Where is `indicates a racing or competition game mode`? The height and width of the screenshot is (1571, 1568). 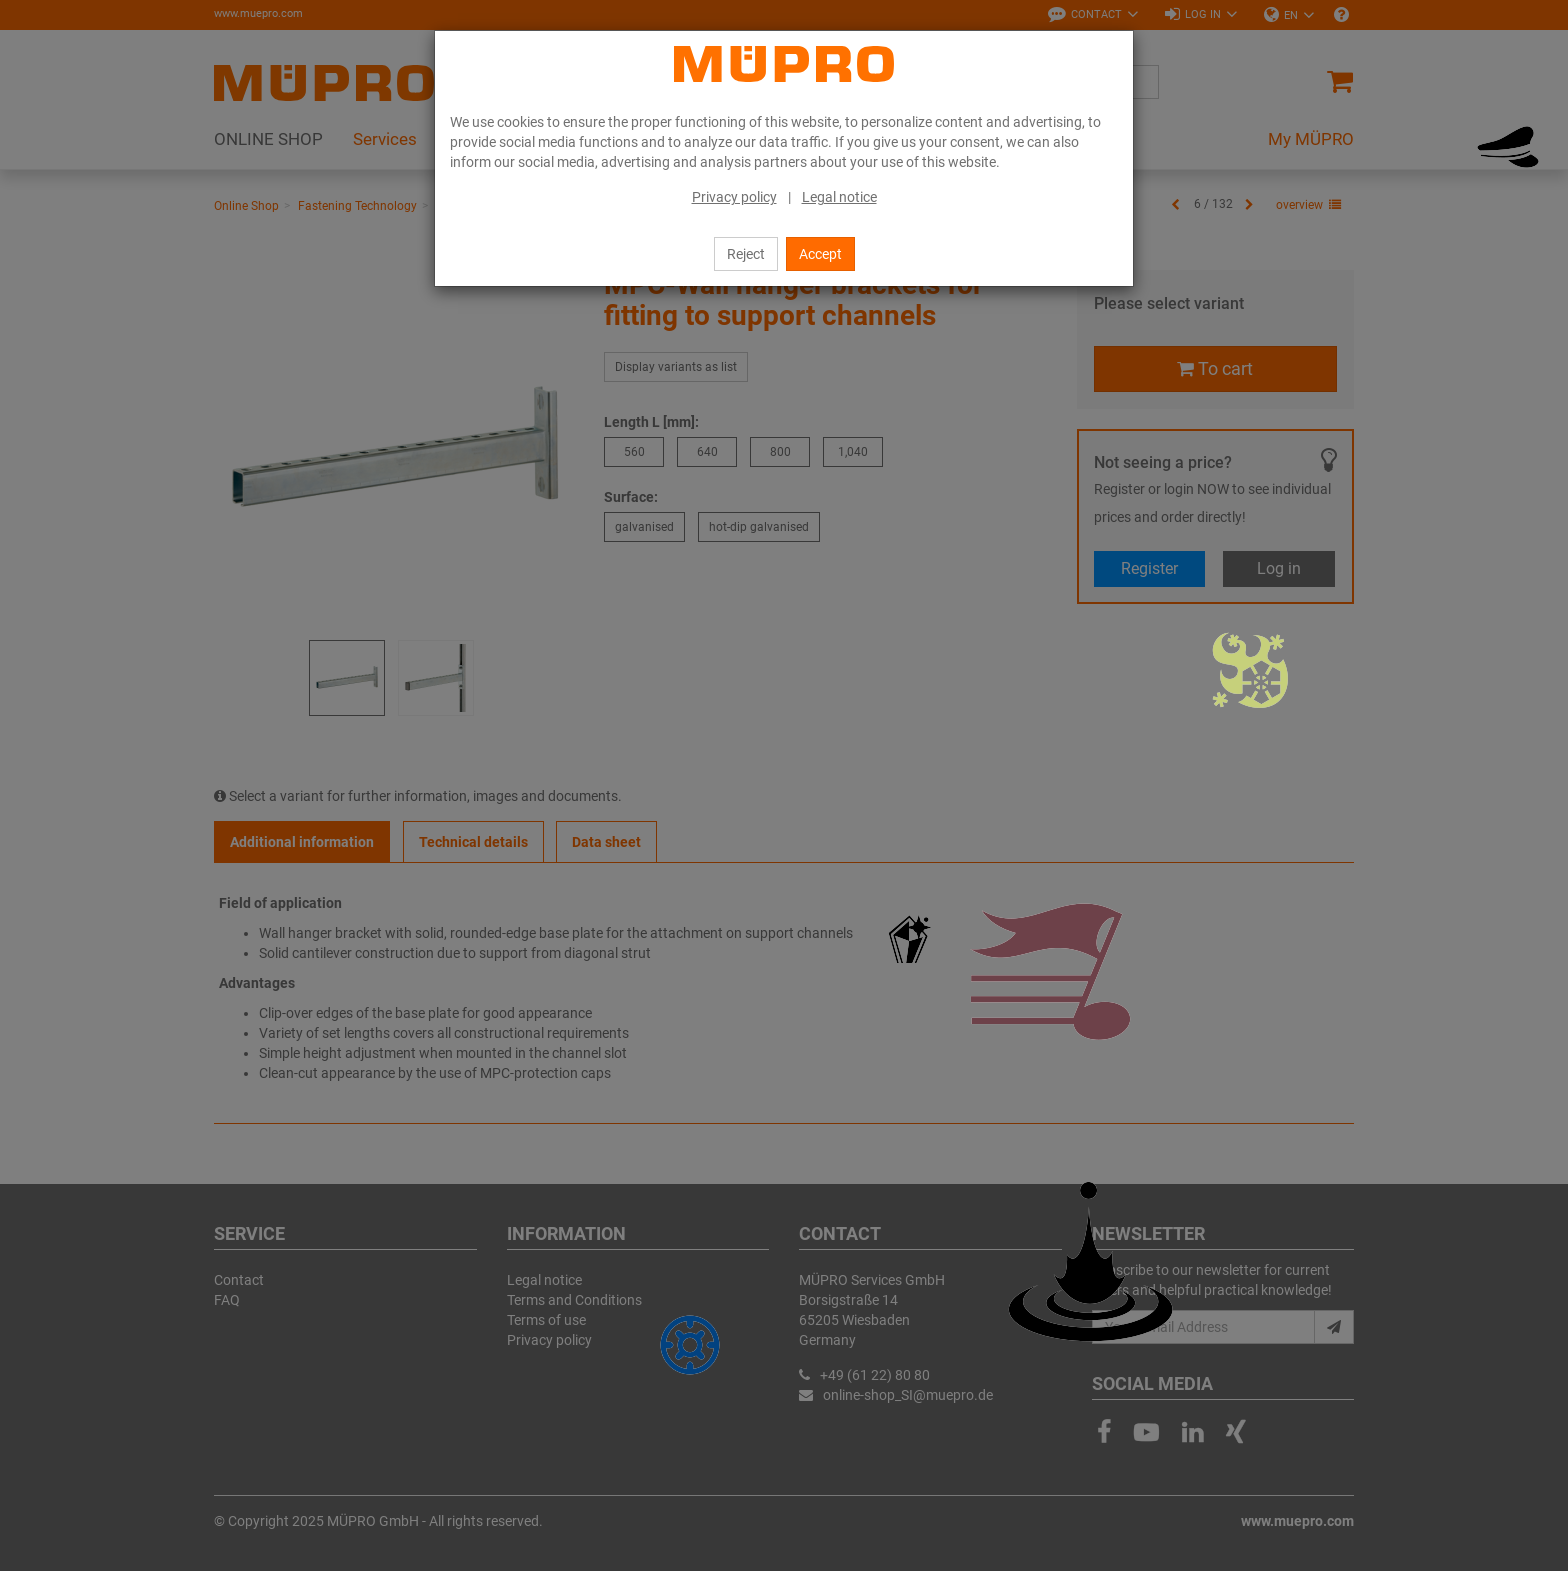
indicates a racing or competition game mode is located at coordinates (908, 939).